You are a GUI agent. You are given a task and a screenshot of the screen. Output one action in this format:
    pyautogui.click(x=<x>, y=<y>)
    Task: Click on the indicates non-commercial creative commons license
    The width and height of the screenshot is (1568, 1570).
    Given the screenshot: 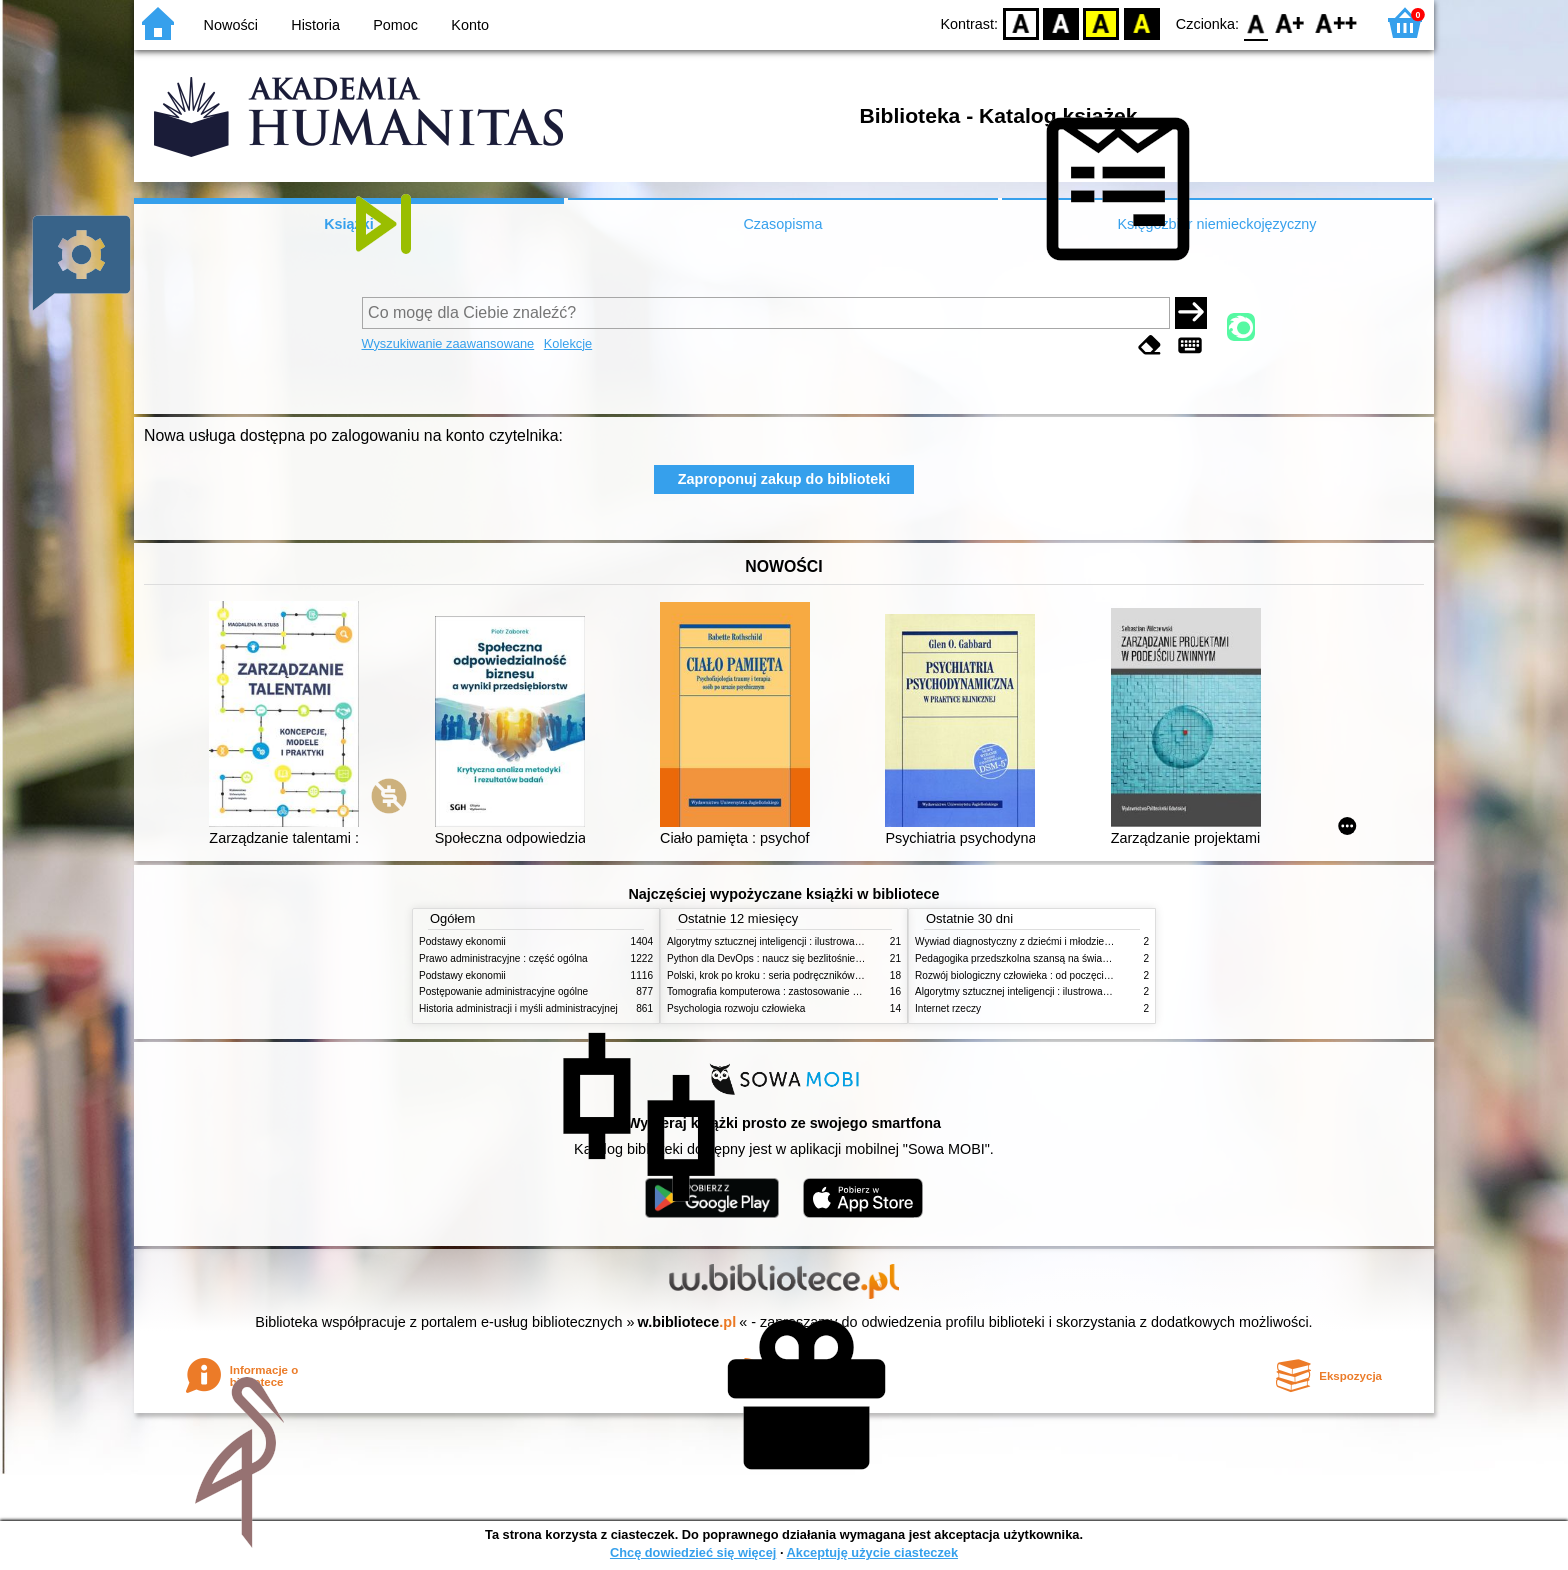 What is the action you would take?
    pyautogui.click(x=389, y=796)
    